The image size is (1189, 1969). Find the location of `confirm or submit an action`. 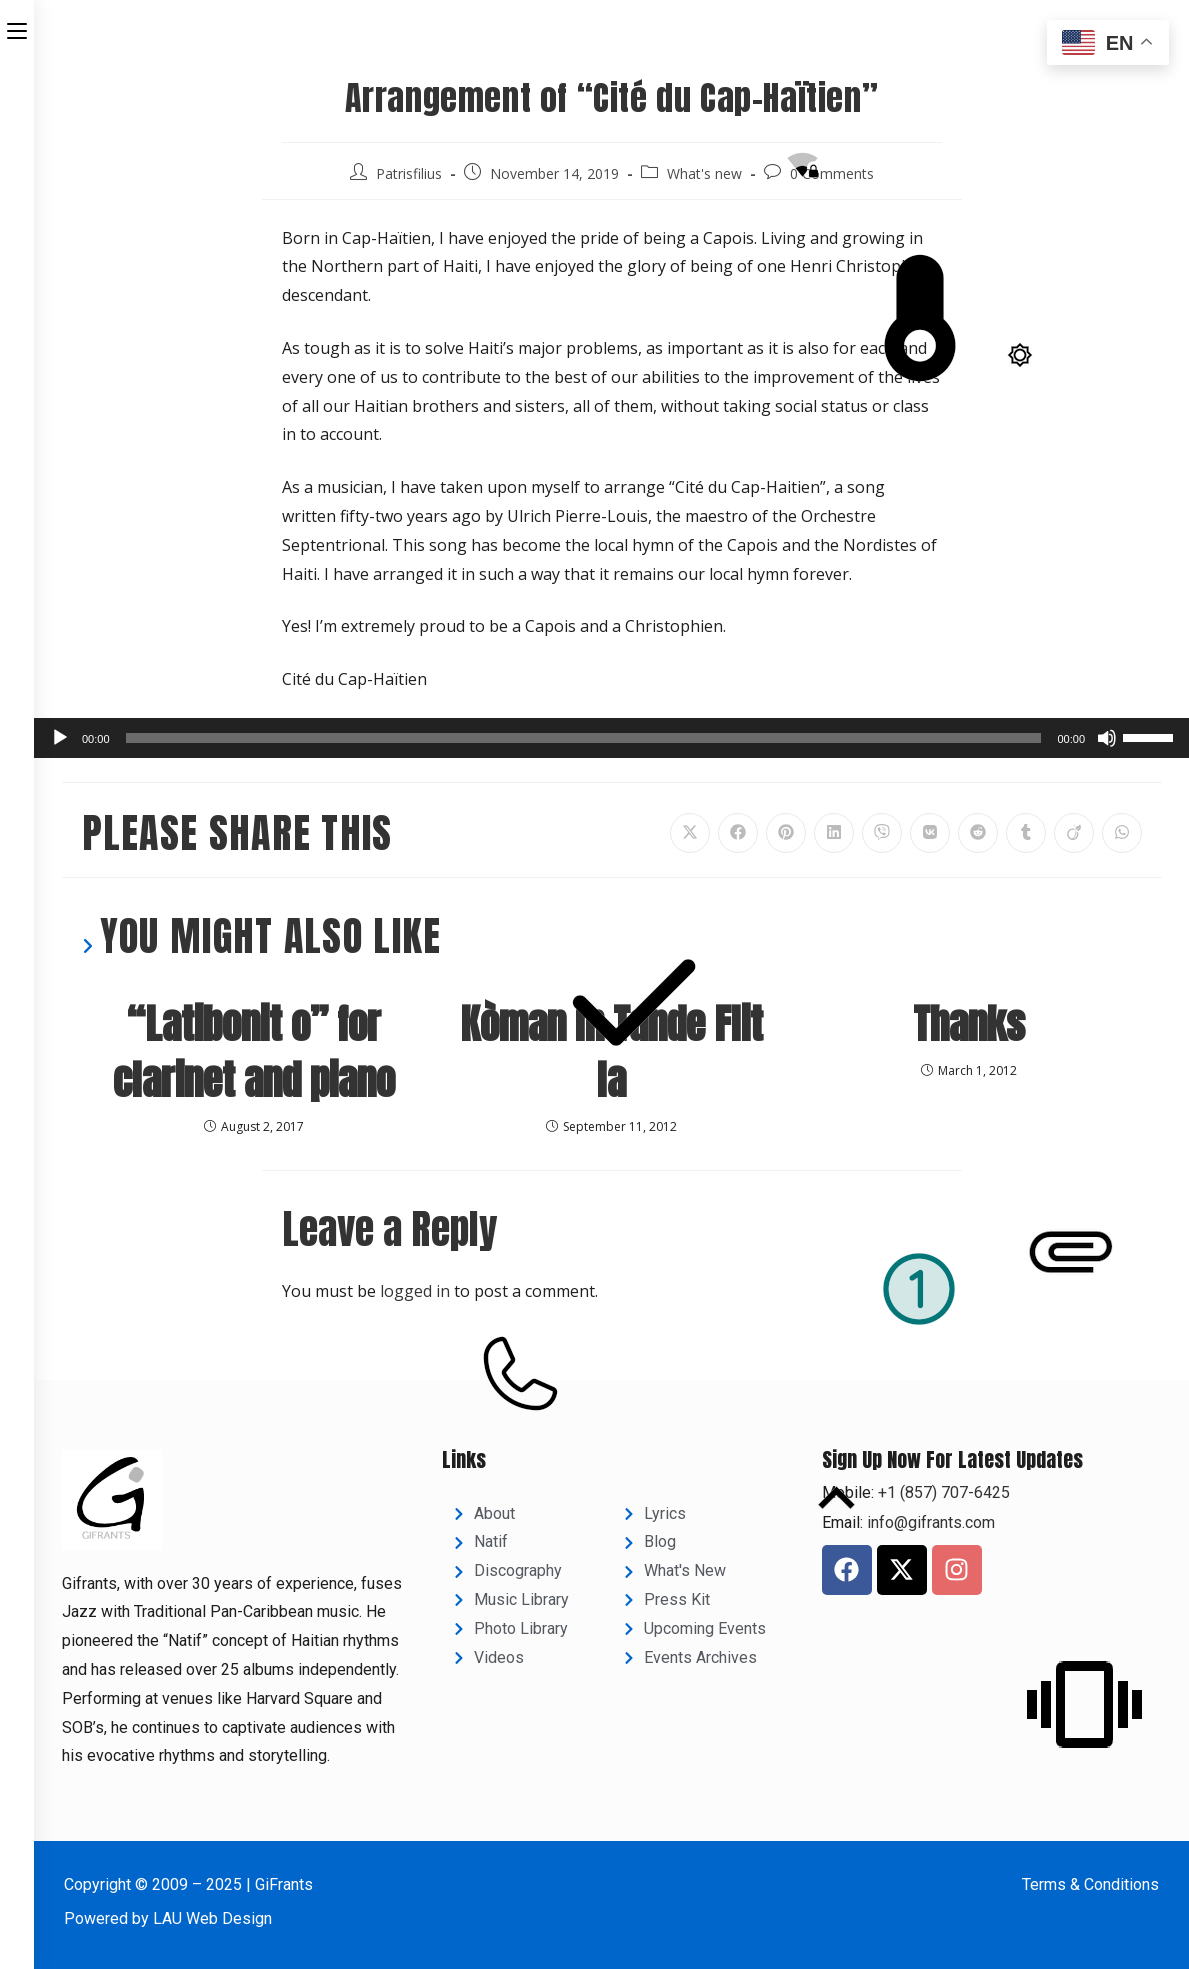

confirm or submit an action is located at coordinates (630, 1002).